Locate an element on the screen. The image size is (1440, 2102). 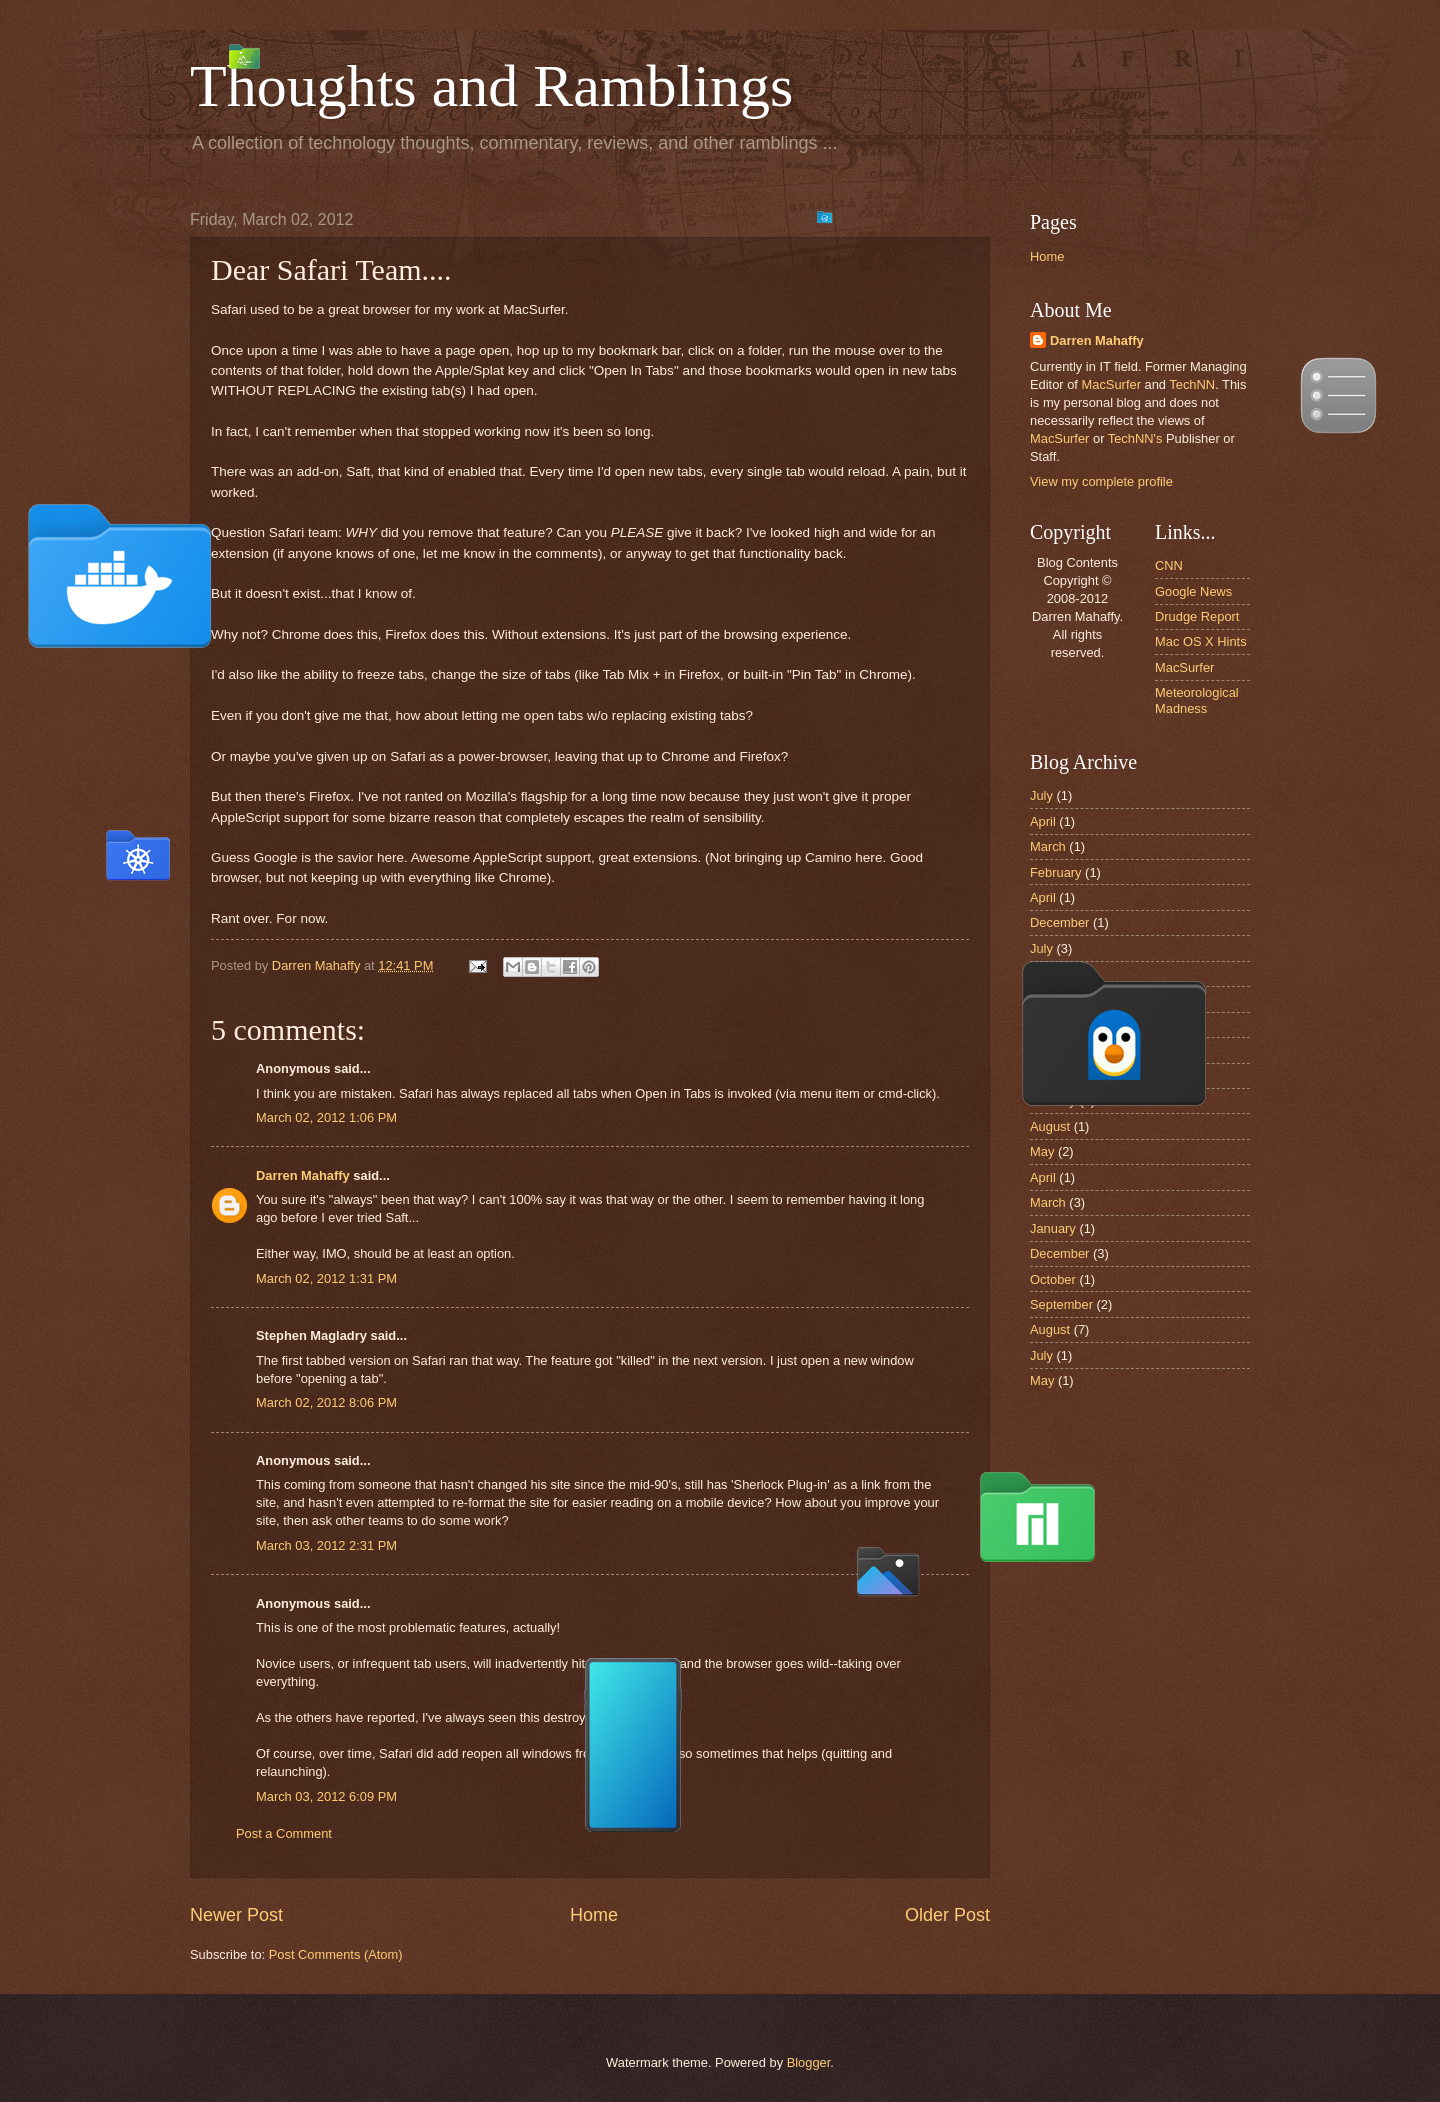
open kubernetes project files is located at coordinates (138, 857).